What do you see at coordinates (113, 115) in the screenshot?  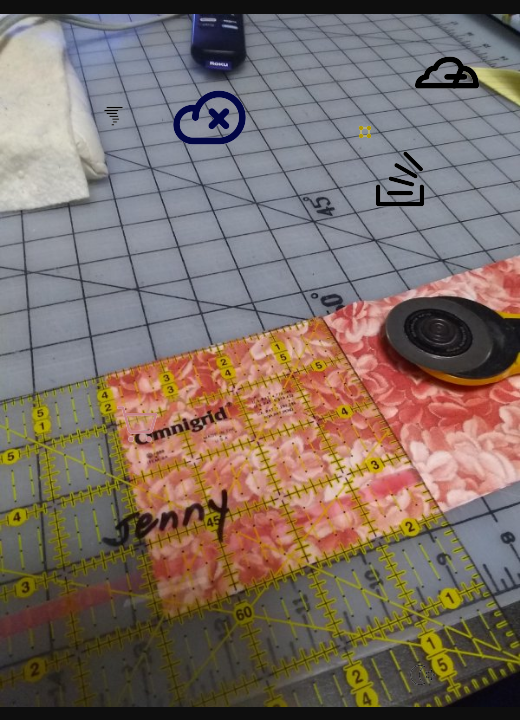 I see `indicates severe weather alert or tornado warning` at bounding box center [113, 115].